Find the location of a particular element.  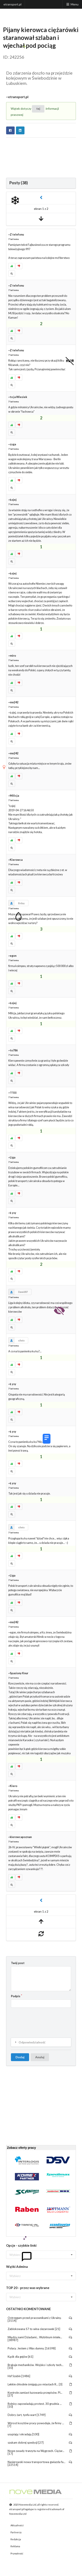

indicates water or hydration tracking is located at coordinates (18, 916).